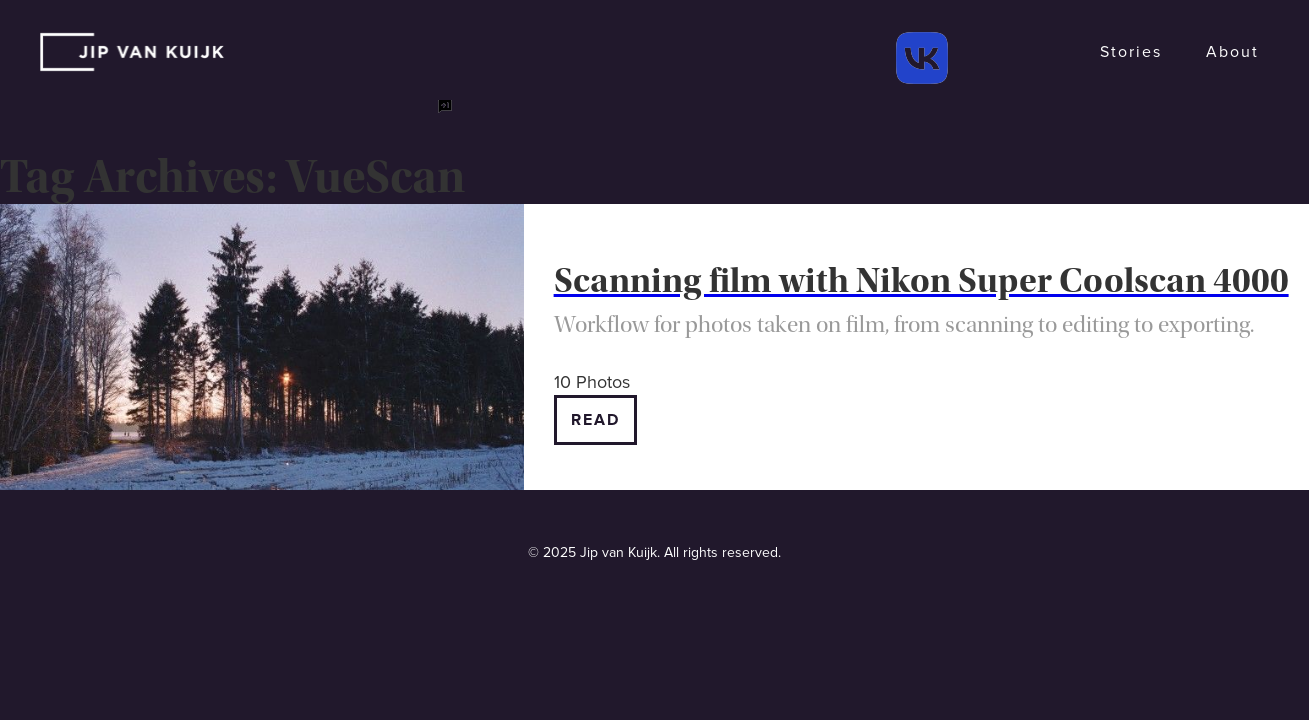 This screenshot has width=1309, height=720. What do you see at coordinates (922, 58) in the screenshot?
I see `open VK social network app` at bounding box center [922, 58].